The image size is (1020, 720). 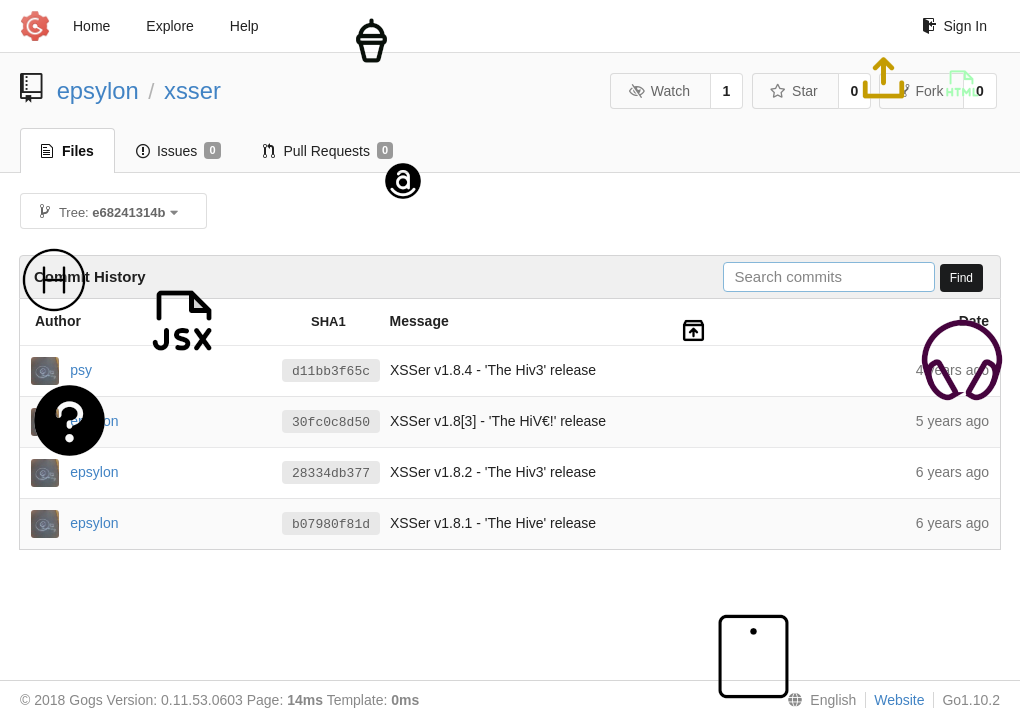 I want to click on access tablet camera settings, so click(x=753, y=656).